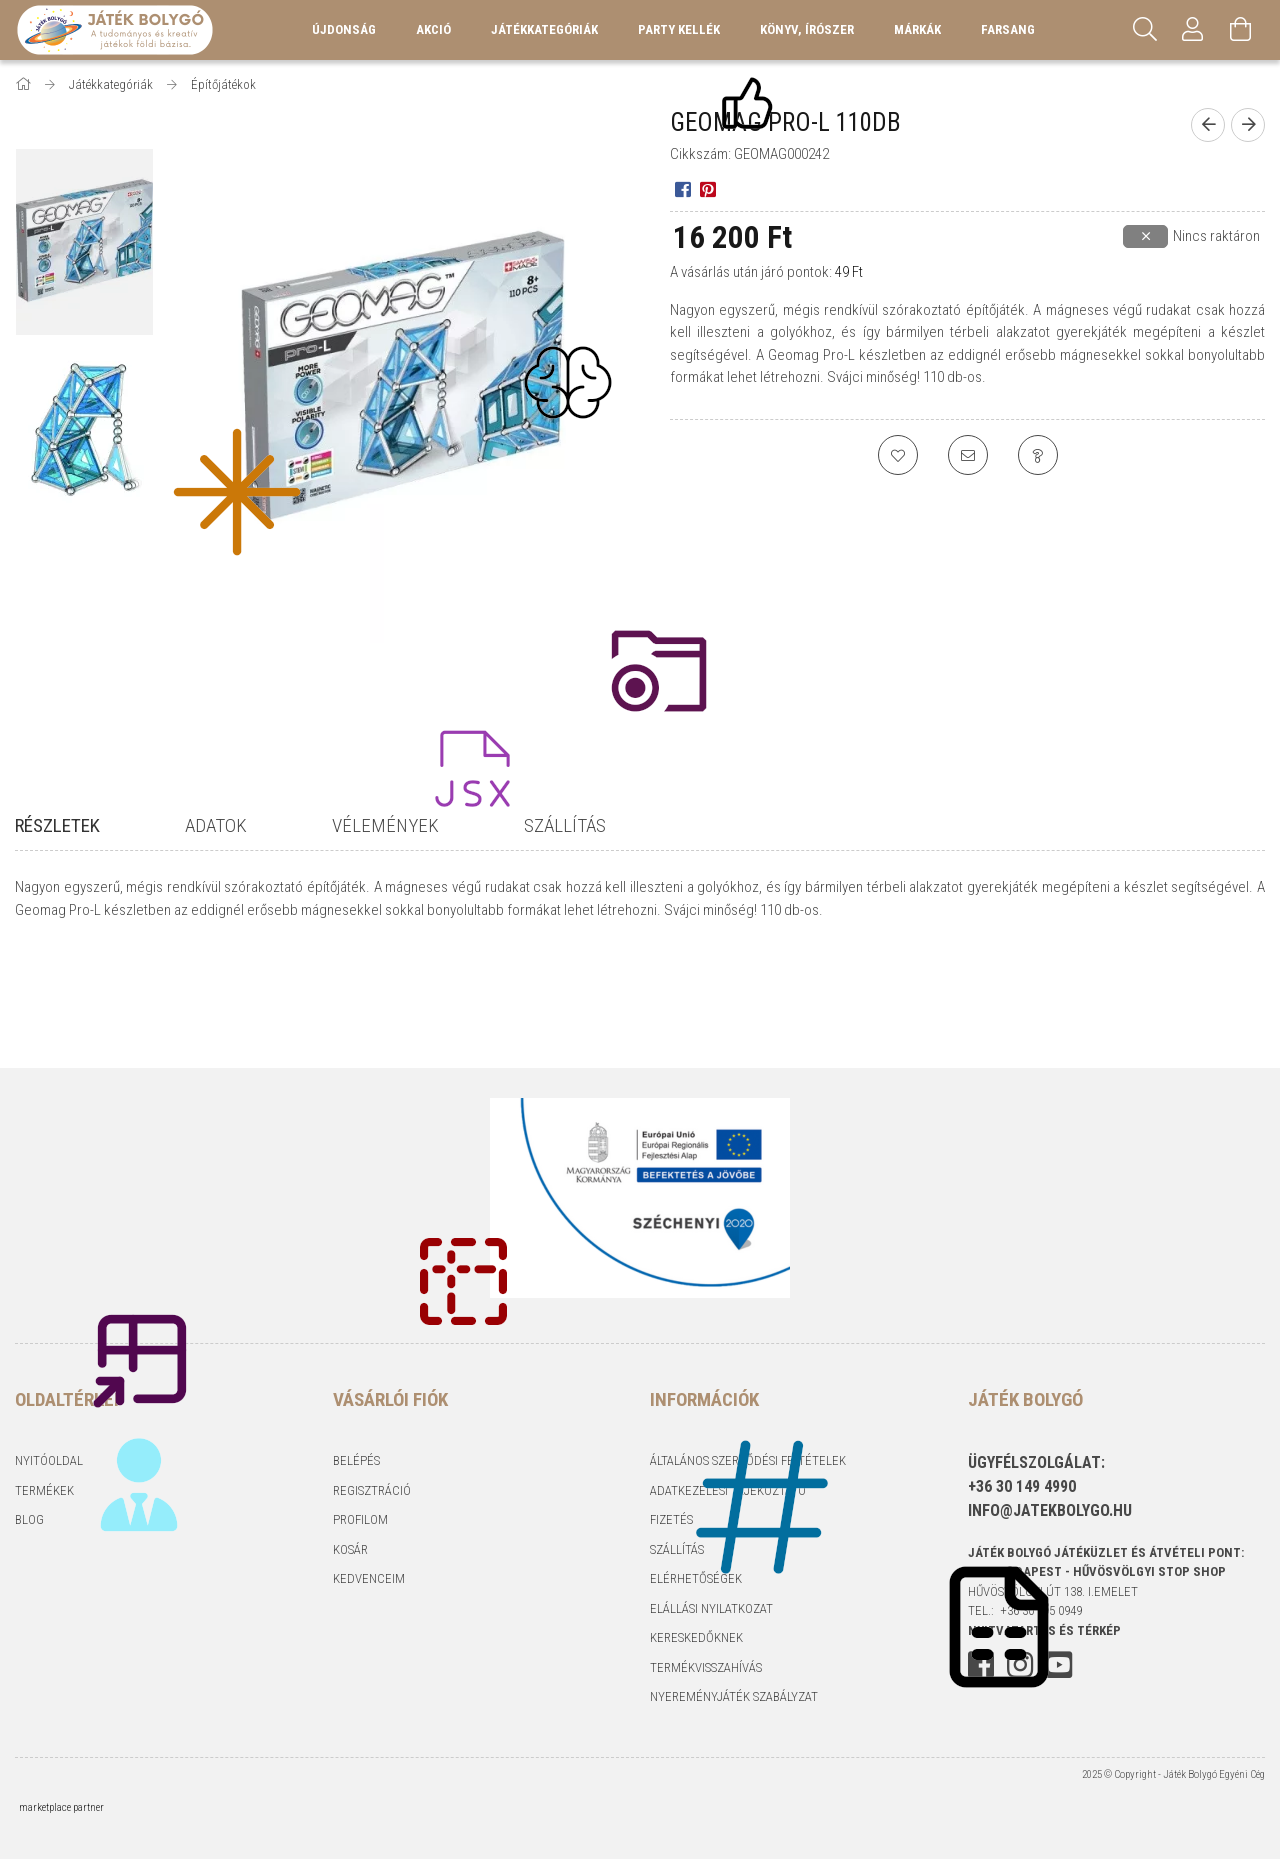 The image size is (1280, 1866). Describe the element at coordinates (463, 1281) in the screenshot. I see `create a new project from template` at that location.